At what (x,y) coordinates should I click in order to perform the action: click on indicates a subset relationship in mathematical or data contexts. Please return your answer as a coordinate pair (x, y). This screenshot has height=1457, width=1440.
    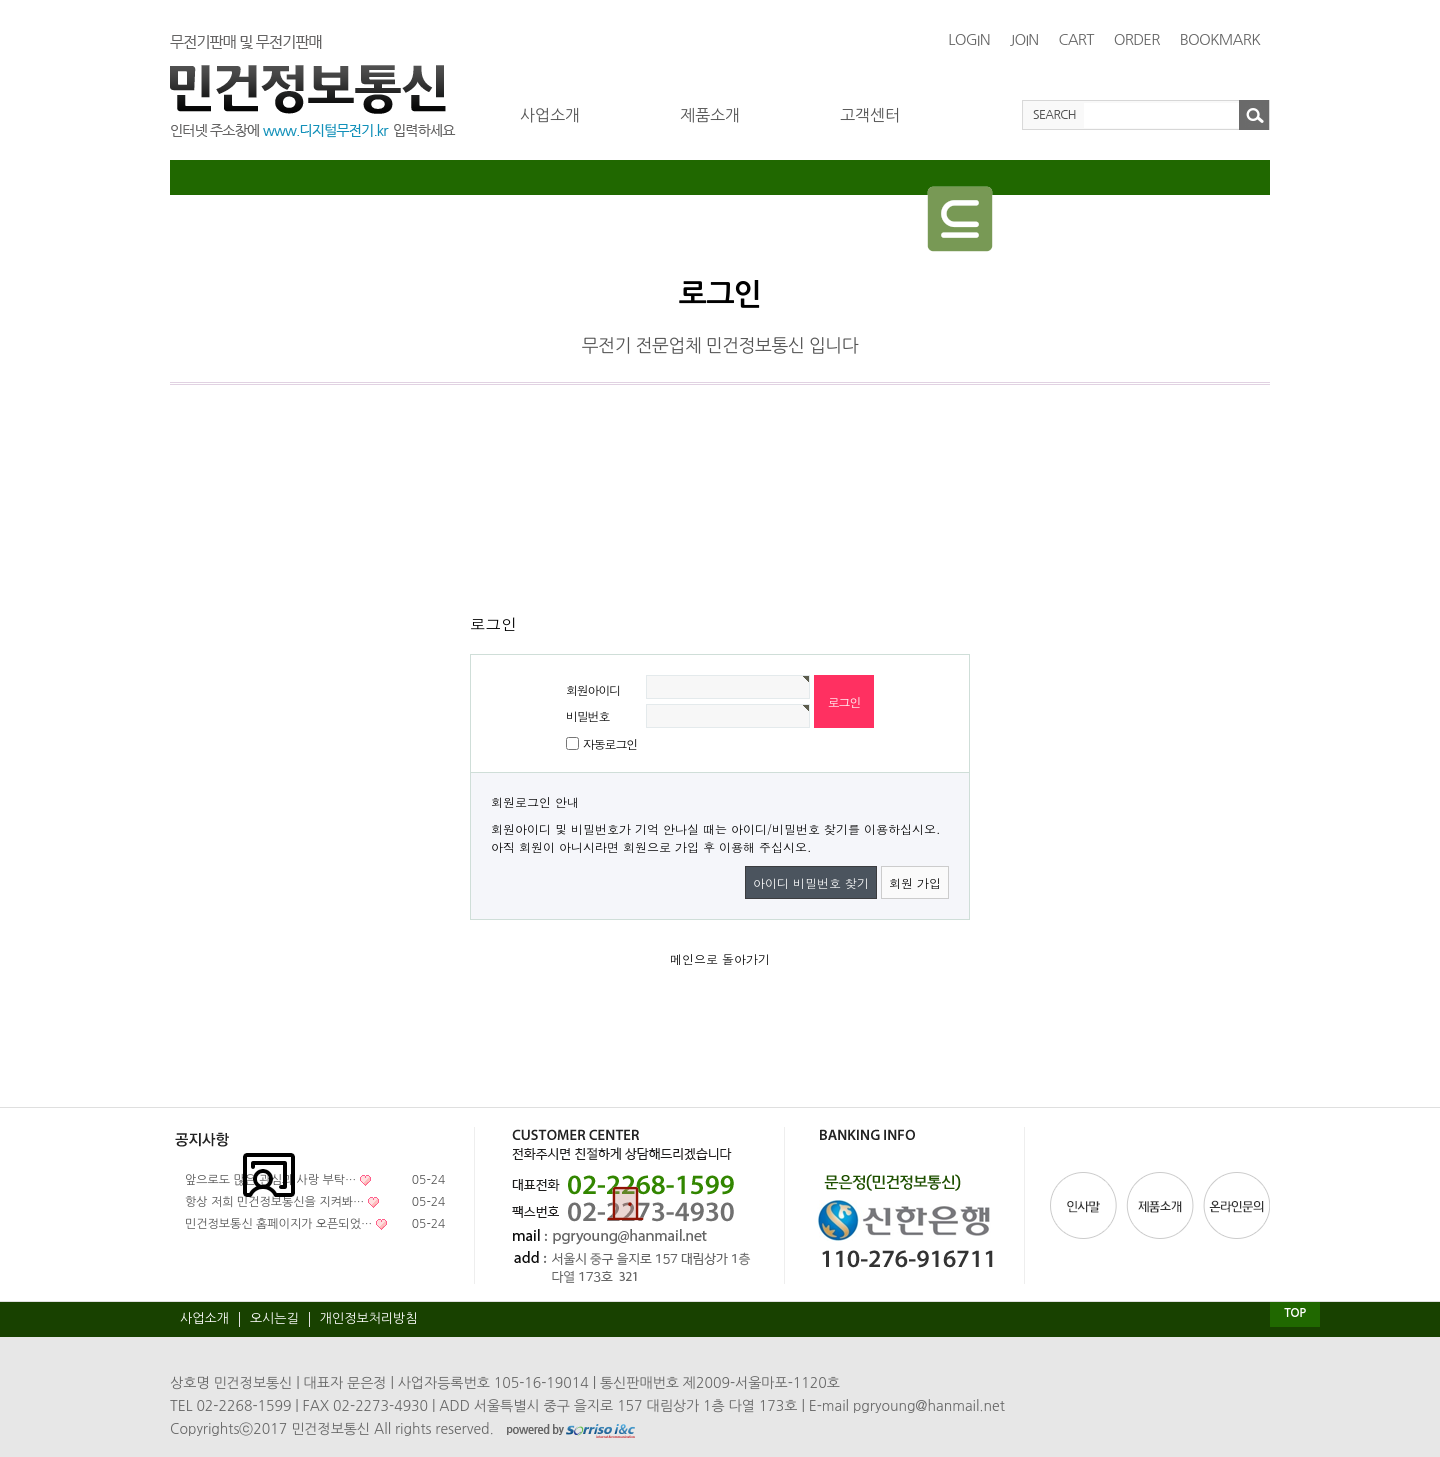
    Looking at the image, I should click on (960, 219).